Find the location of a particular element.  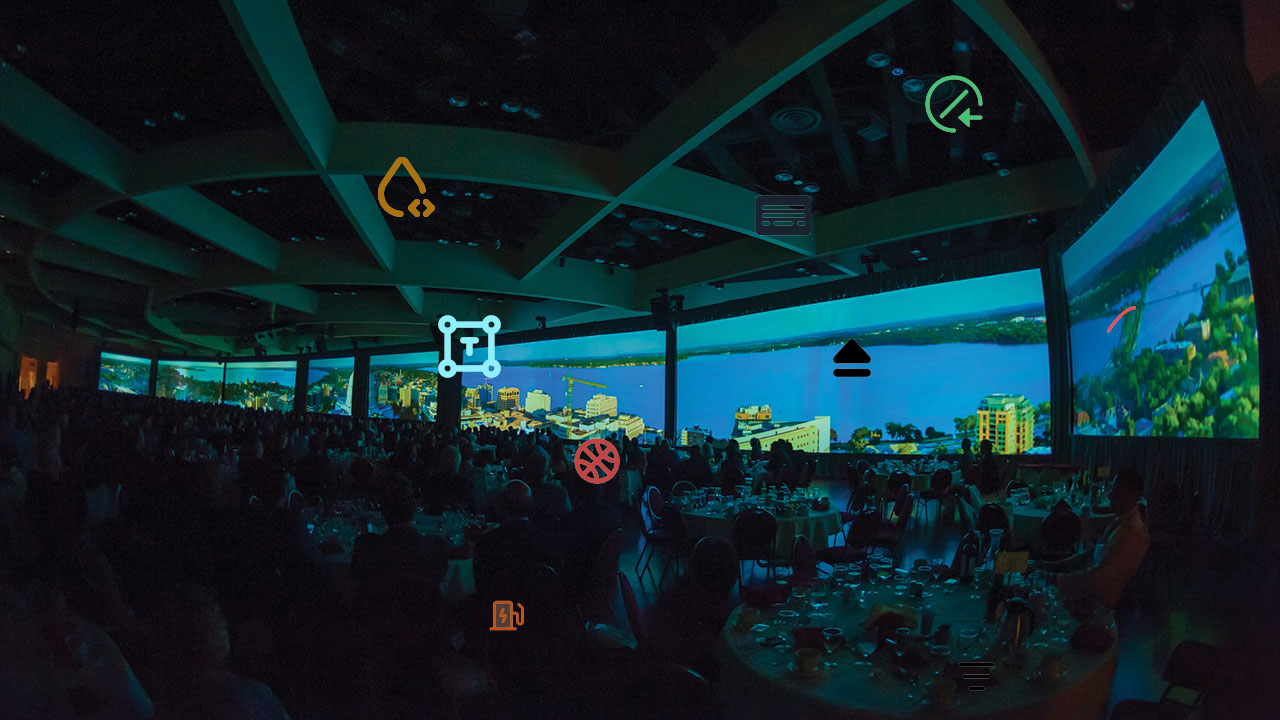

access code-based liquid or fluid simulations is located at coordinates (402, 187).